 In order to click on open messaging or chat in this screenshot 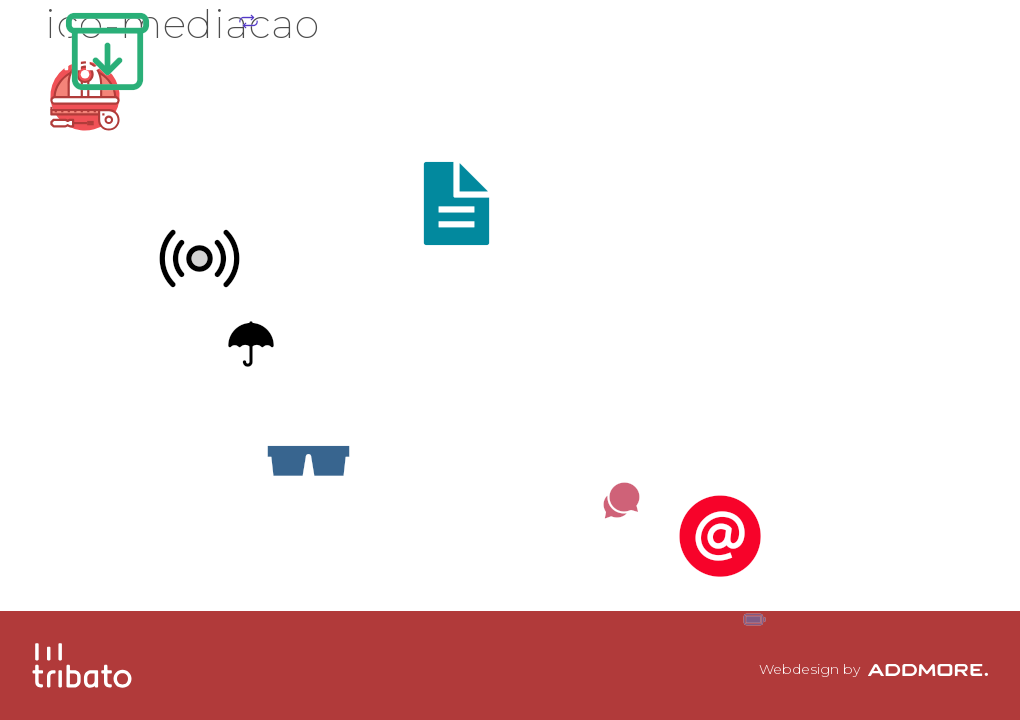, I will do `click(621, 500)`.